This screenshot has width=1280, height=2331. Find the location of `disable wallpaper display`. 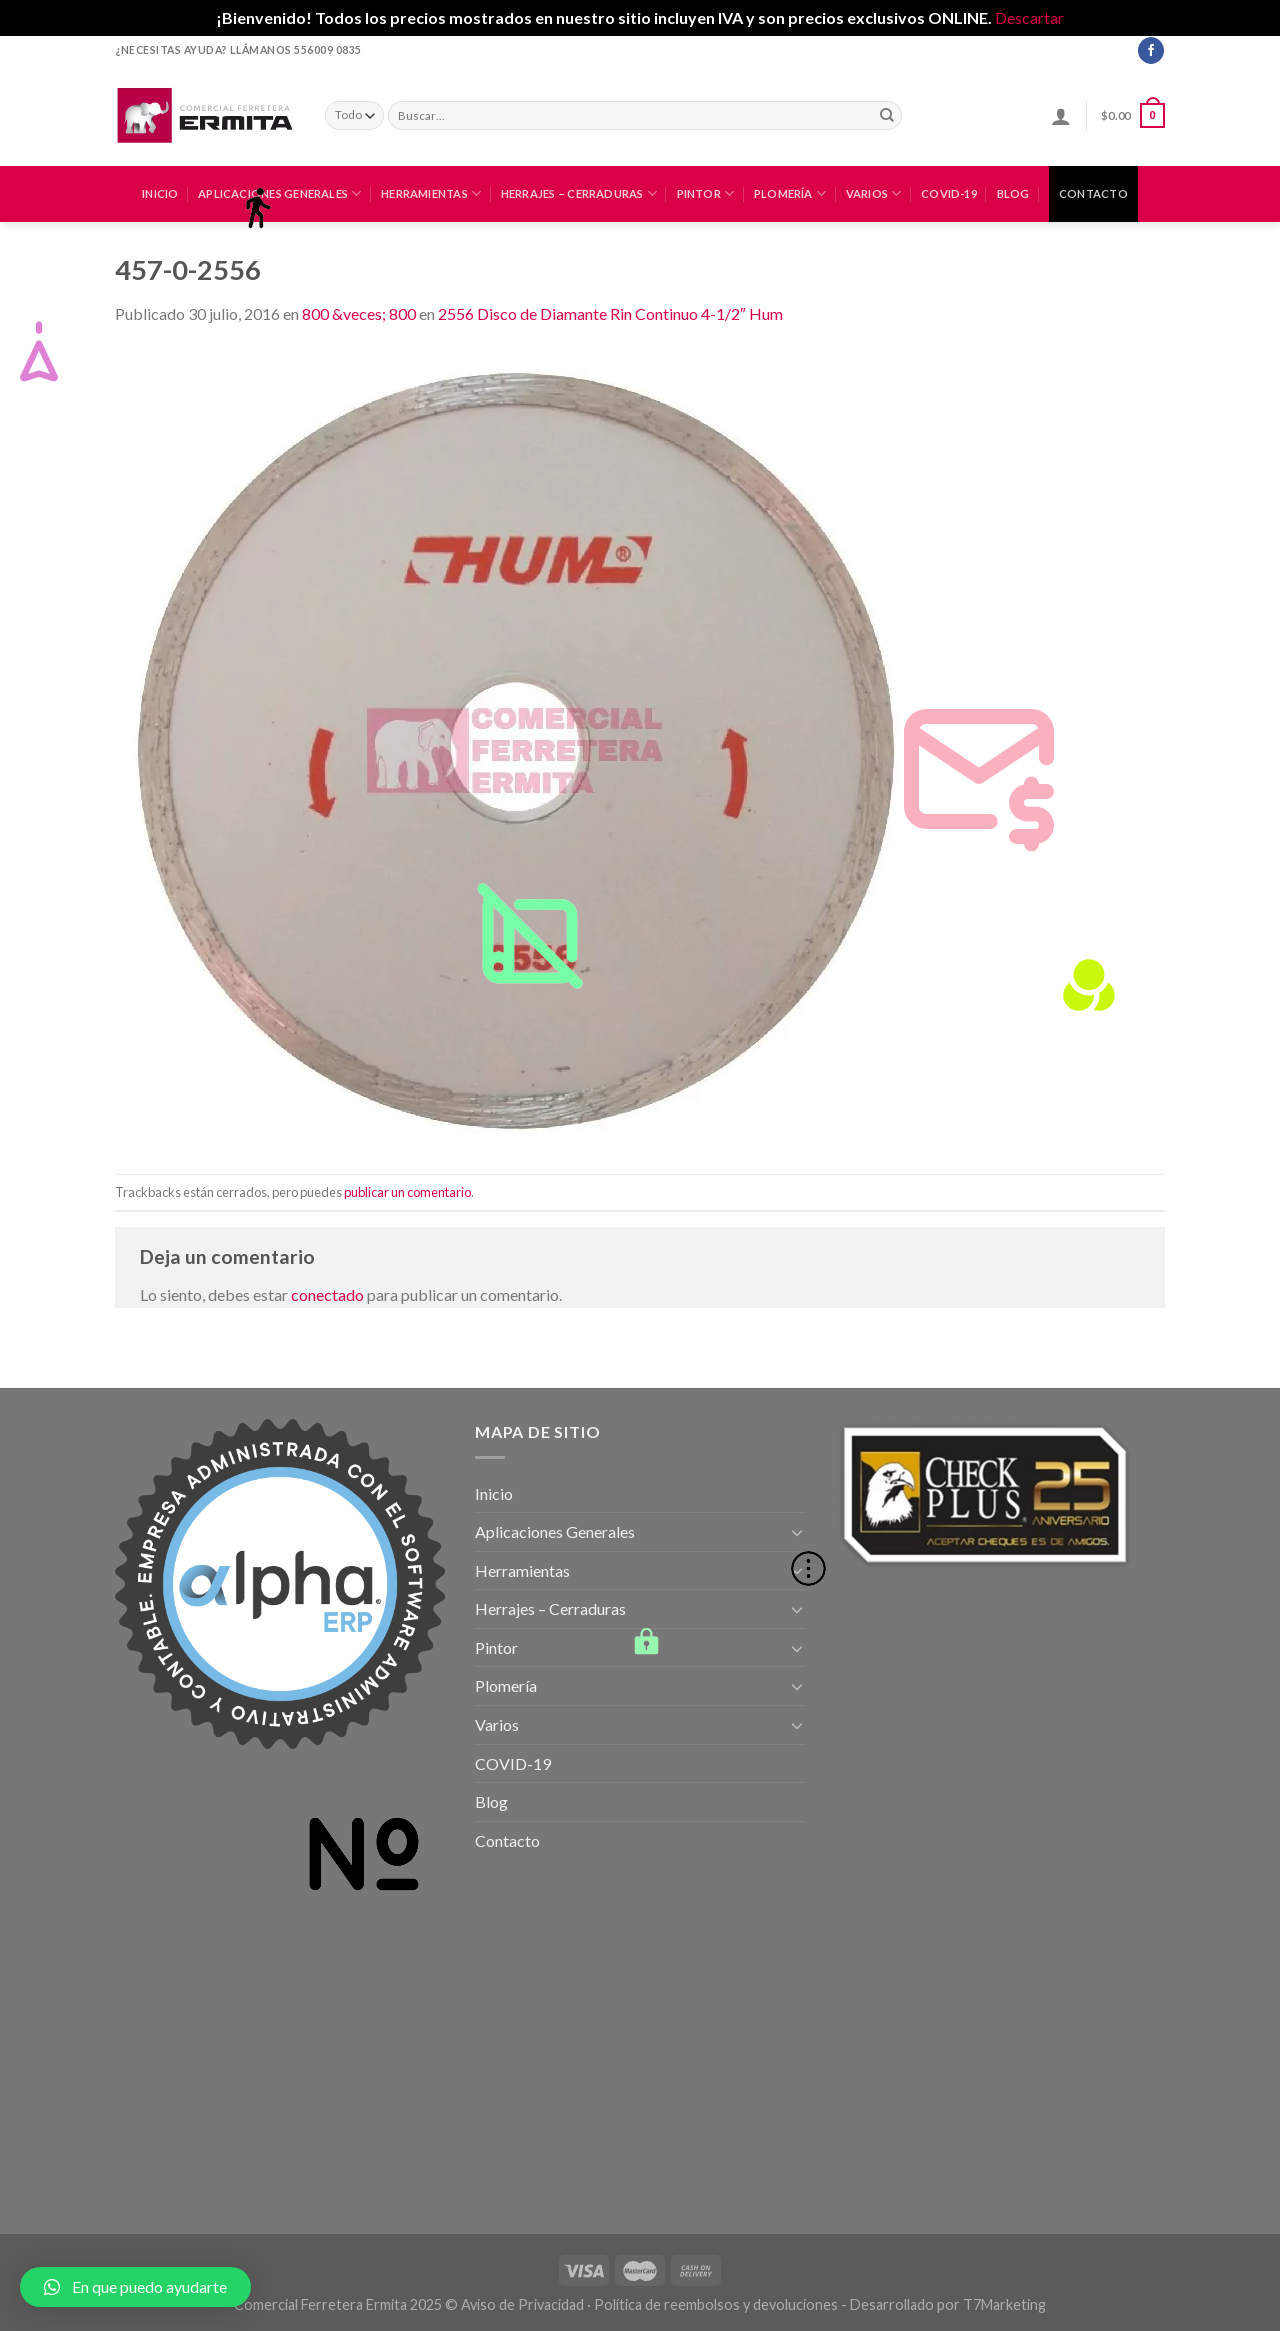

disable wallpaper display is located at coordinates (530, 936).